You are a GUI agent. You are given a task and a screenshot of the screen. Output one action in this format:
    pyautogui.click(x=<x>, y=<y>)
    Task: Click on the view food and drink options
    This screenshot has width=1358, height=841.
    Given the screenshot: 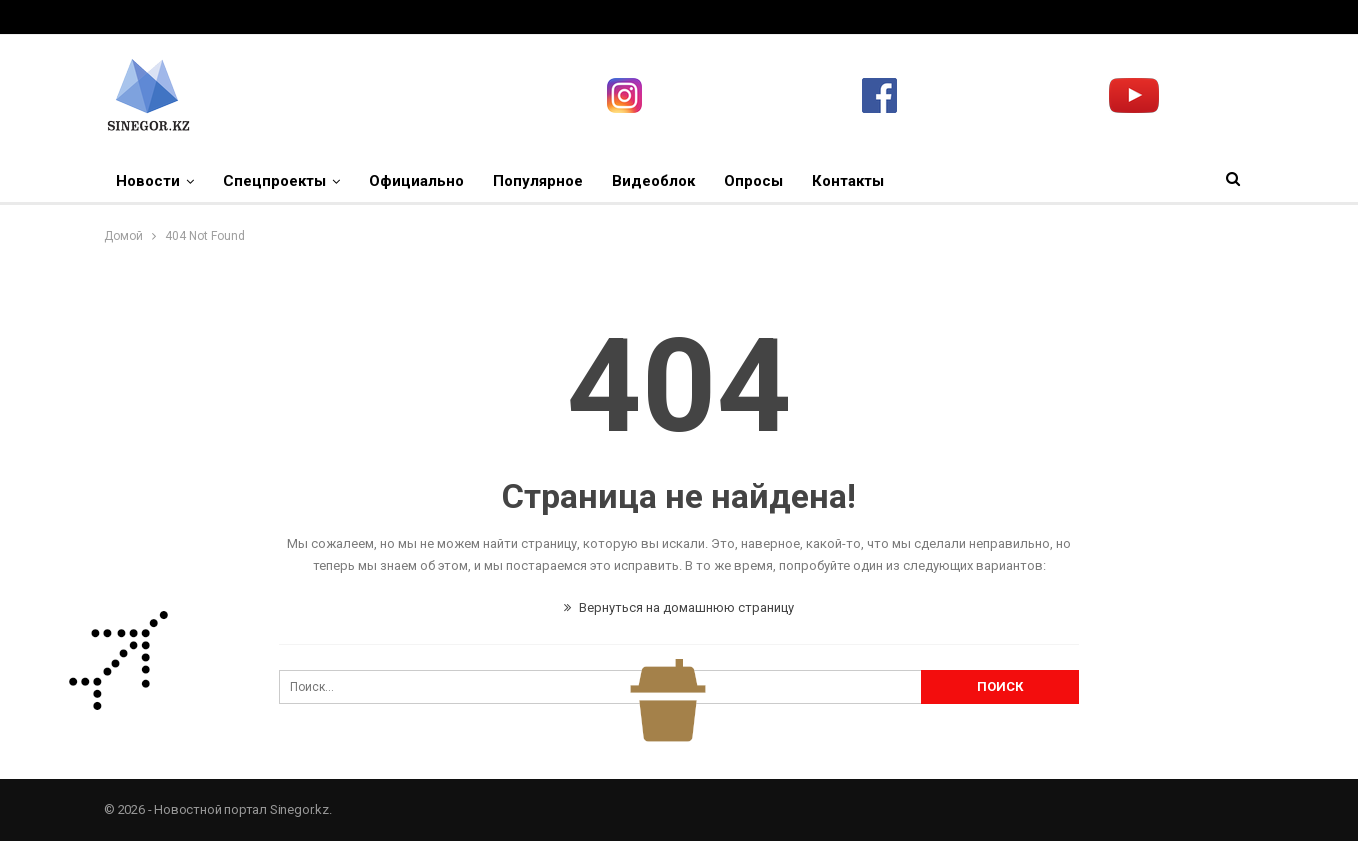 What is the action you would take?
    pyautogui.click(x=668, y=704)
    